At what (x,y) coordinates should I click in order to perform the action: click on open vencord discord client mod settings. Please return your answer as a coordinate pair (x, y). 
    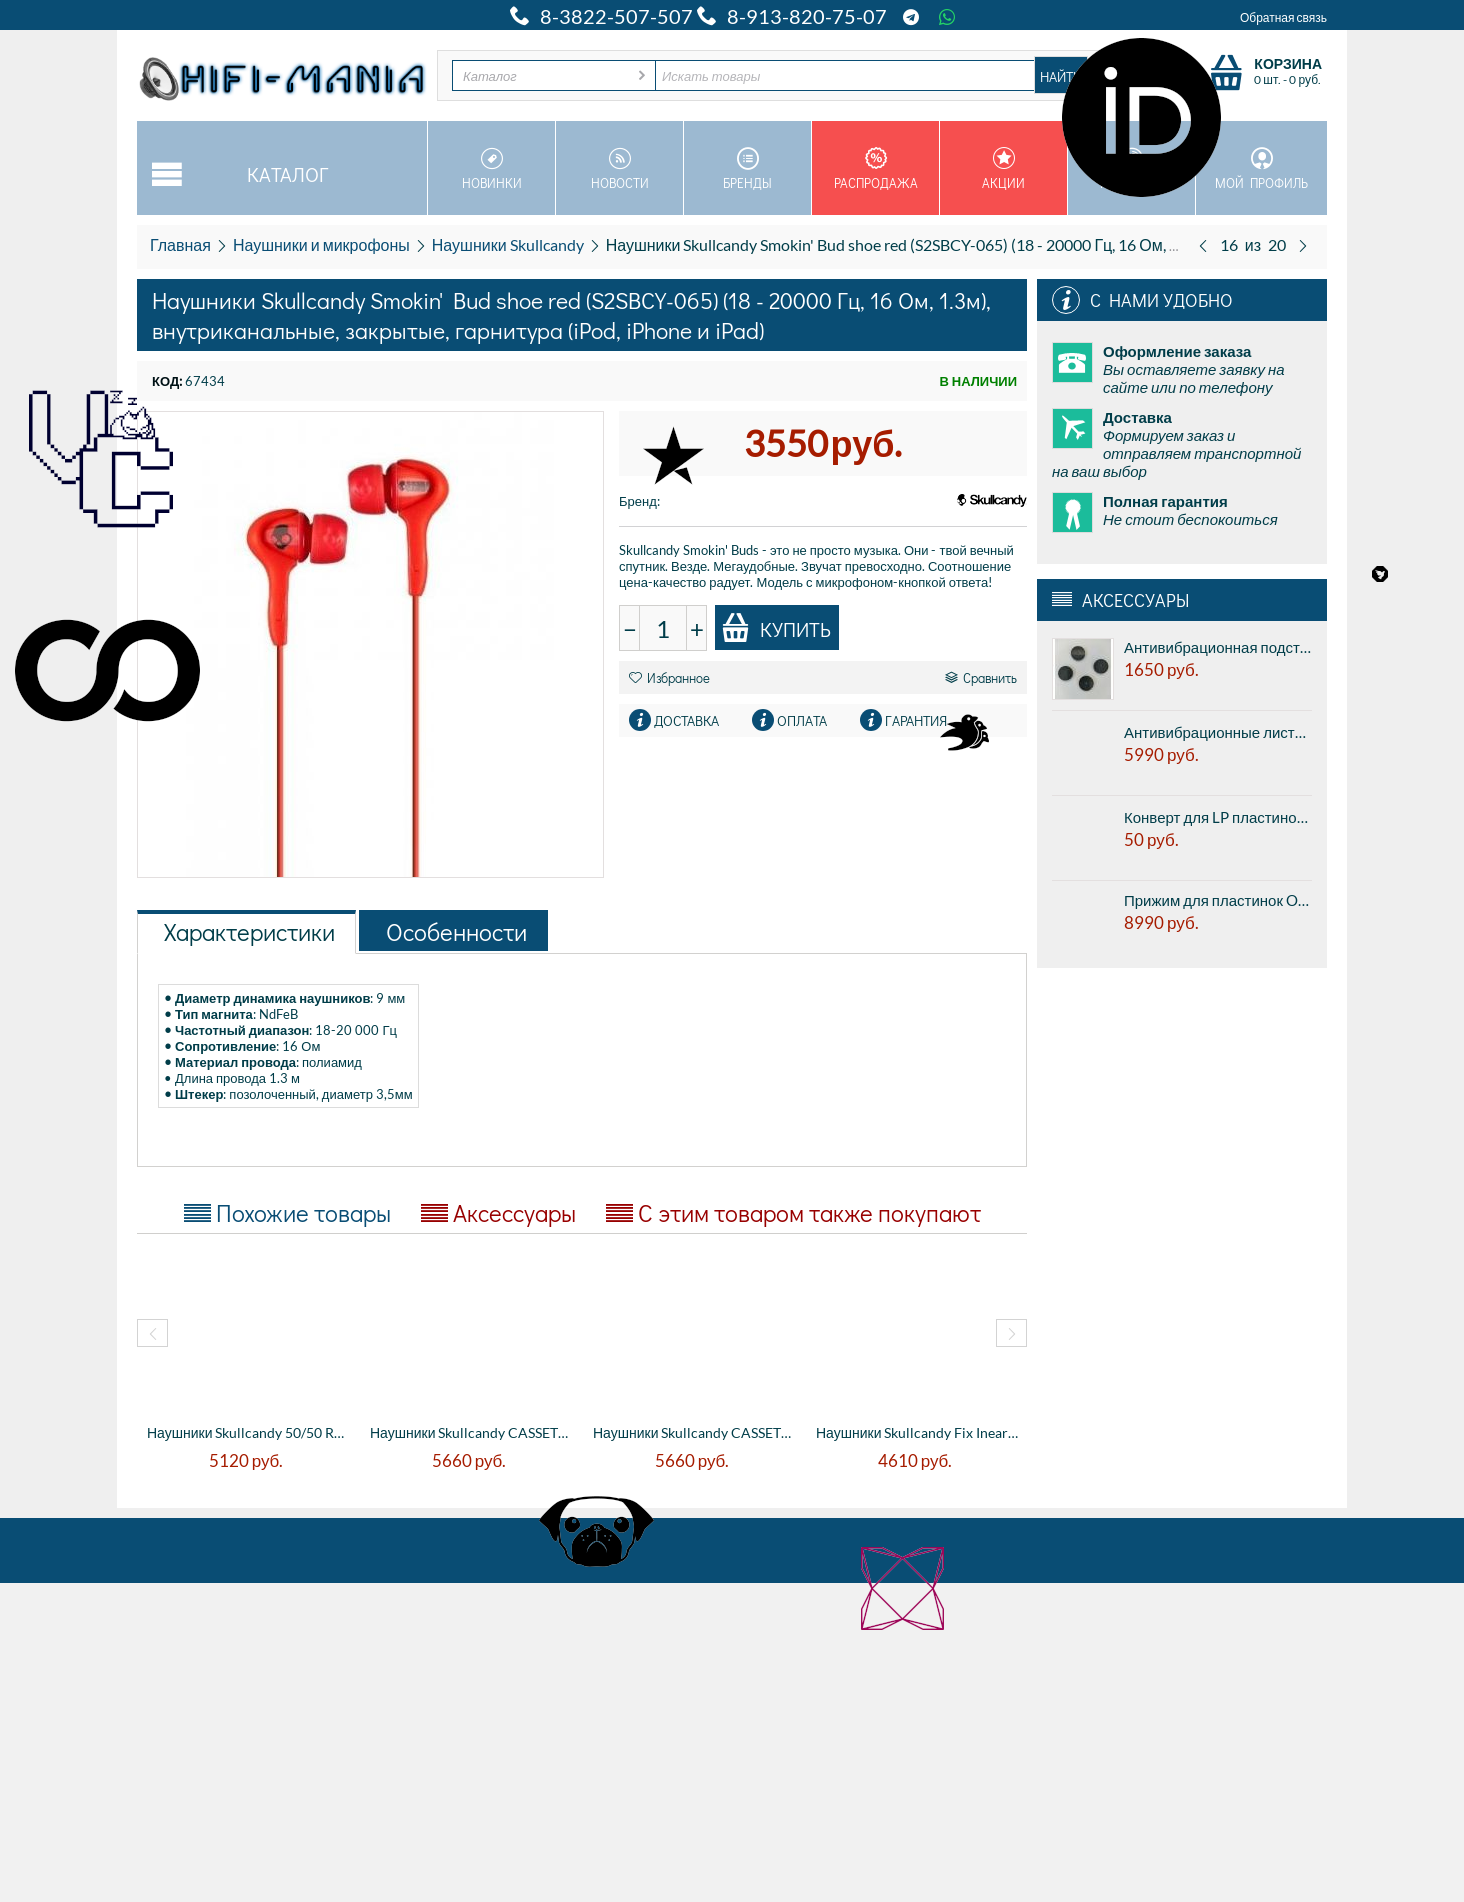
    Looking at the image, I should click on (101, 459).